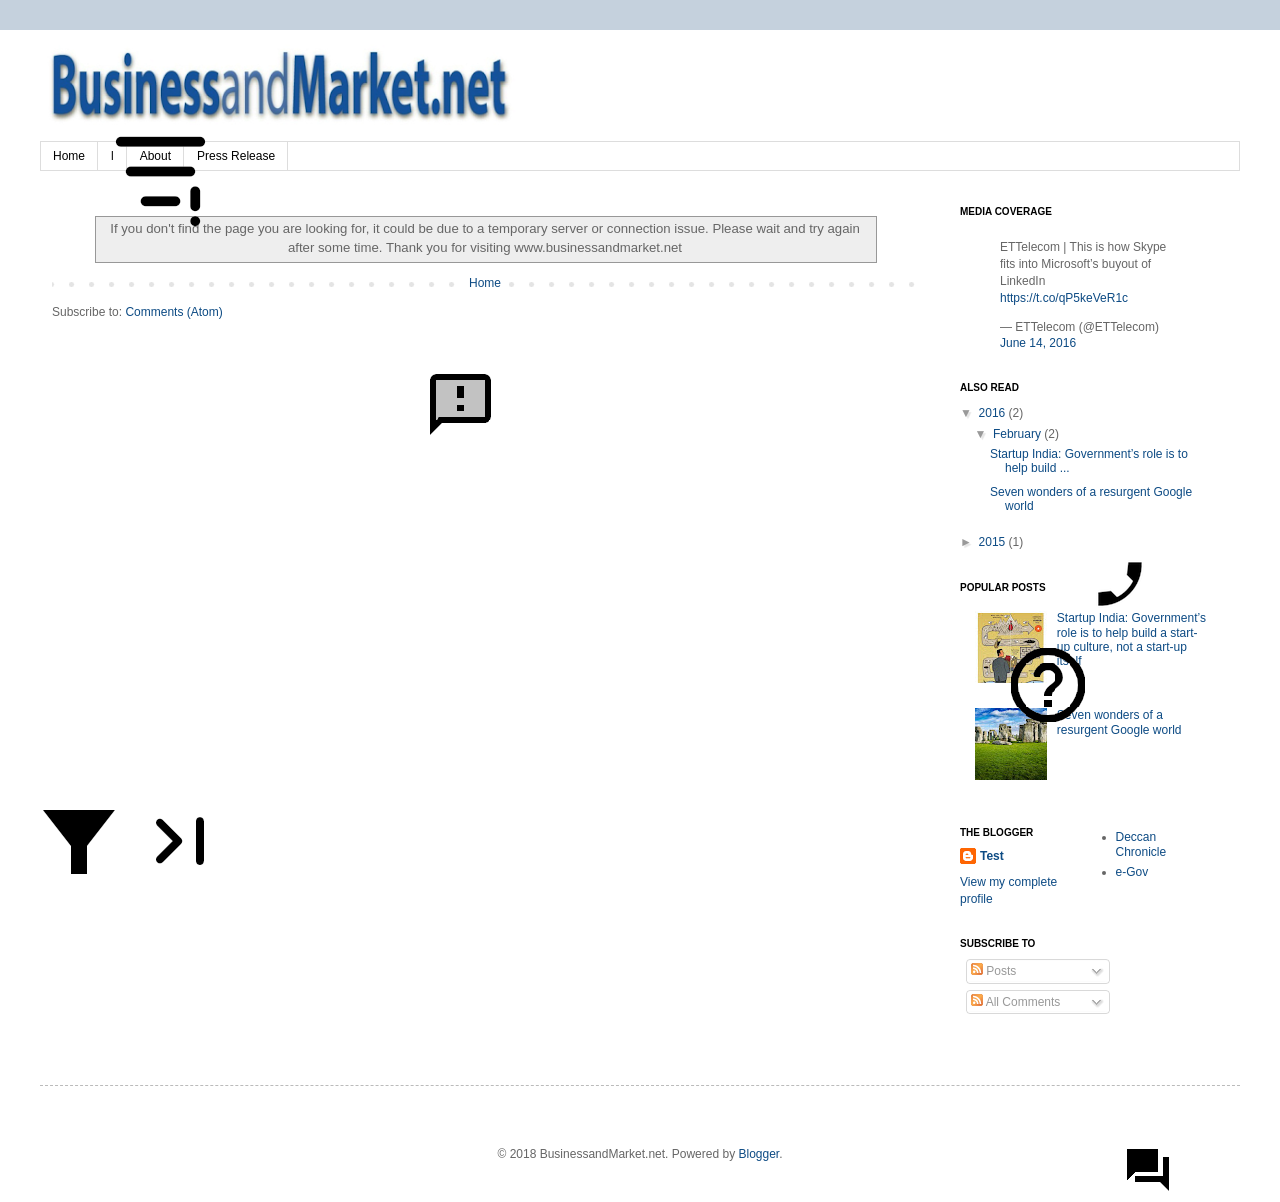 The image size is (1280, 1202). What do you see at coordinates (1048, 685) in the screenshot?
I see `access help or support` at bounding box center [1048, 685].